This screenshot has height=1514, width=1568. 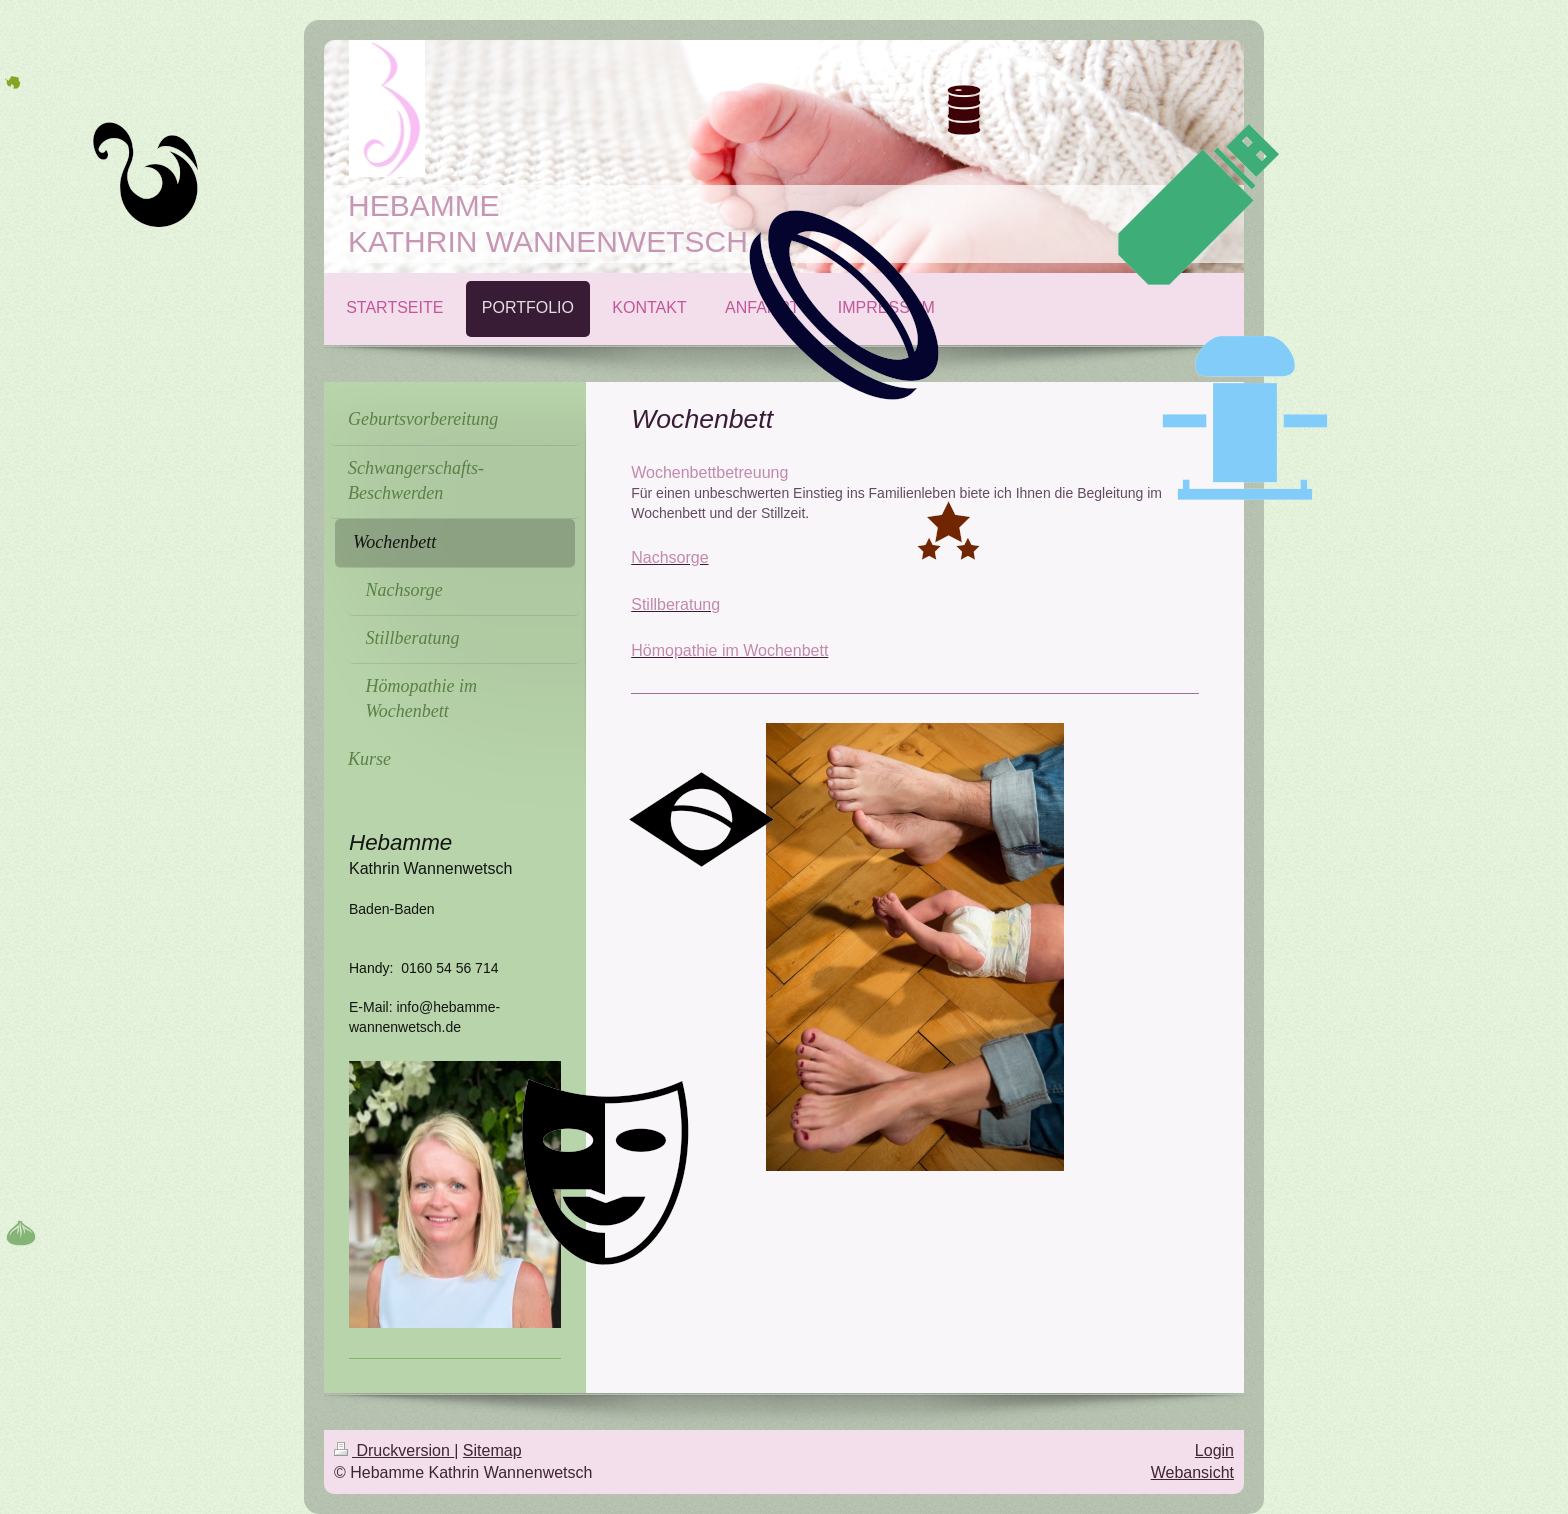 What do you see at coordinates (21, 1233) in the screenshot?
I see `select dumpling or bao item in a food game` at bounding box center [21, 1233].